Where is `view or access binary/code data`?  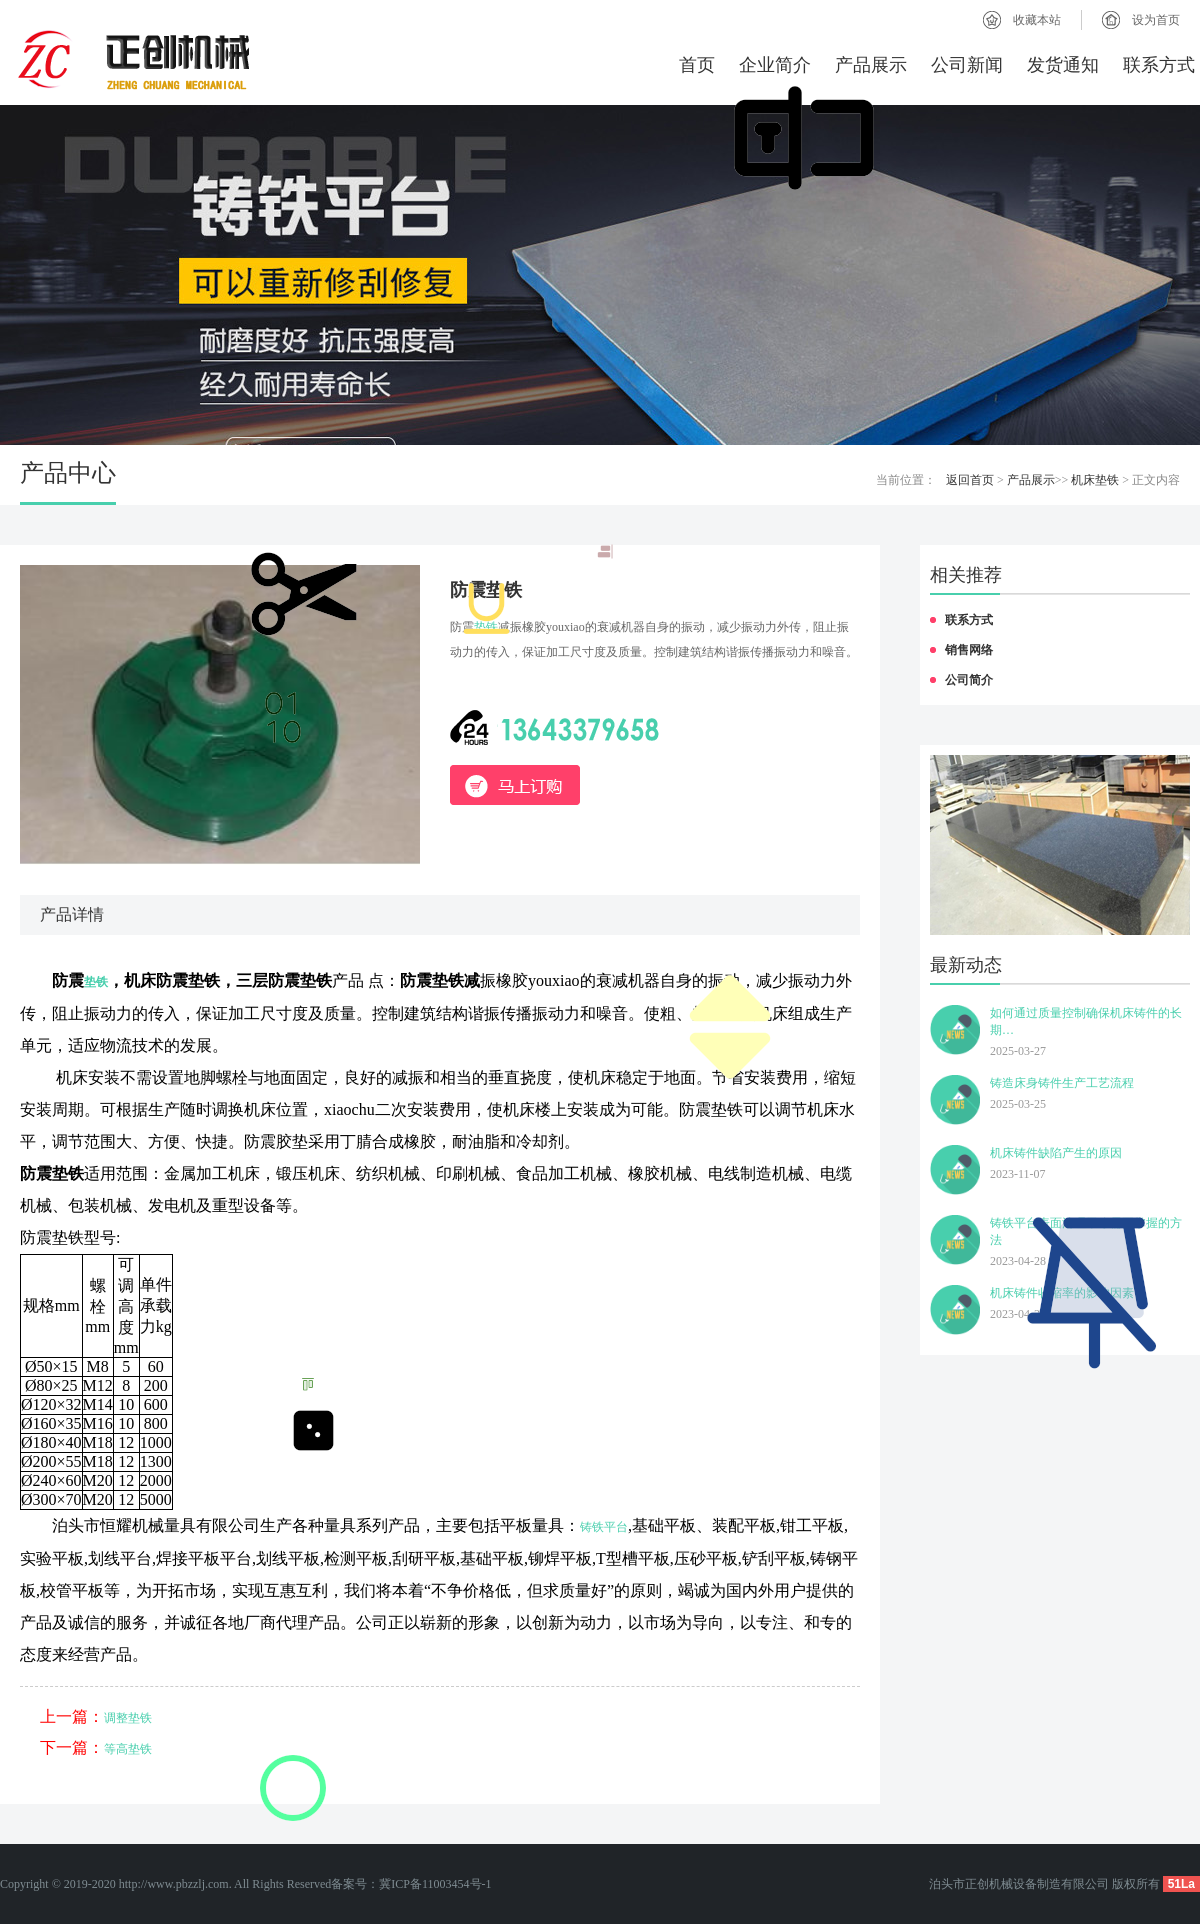
view or access binary/code data is located at coordinates (282, 717).